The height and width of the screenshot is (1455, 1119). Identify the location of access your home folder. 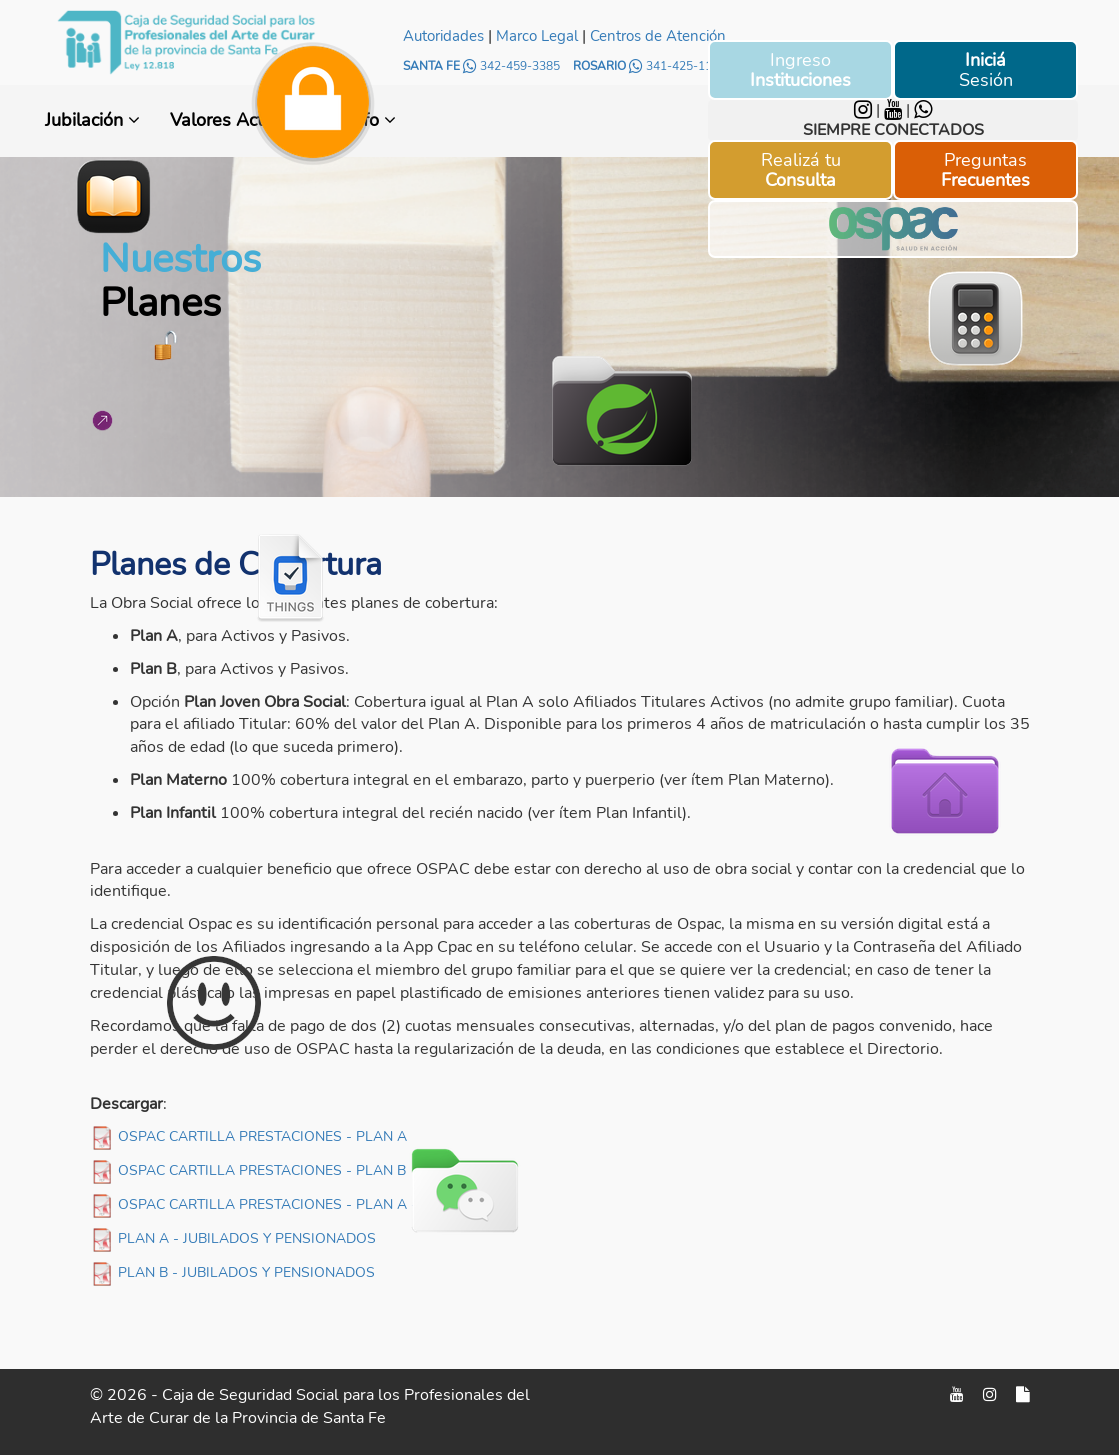
(945, 791).